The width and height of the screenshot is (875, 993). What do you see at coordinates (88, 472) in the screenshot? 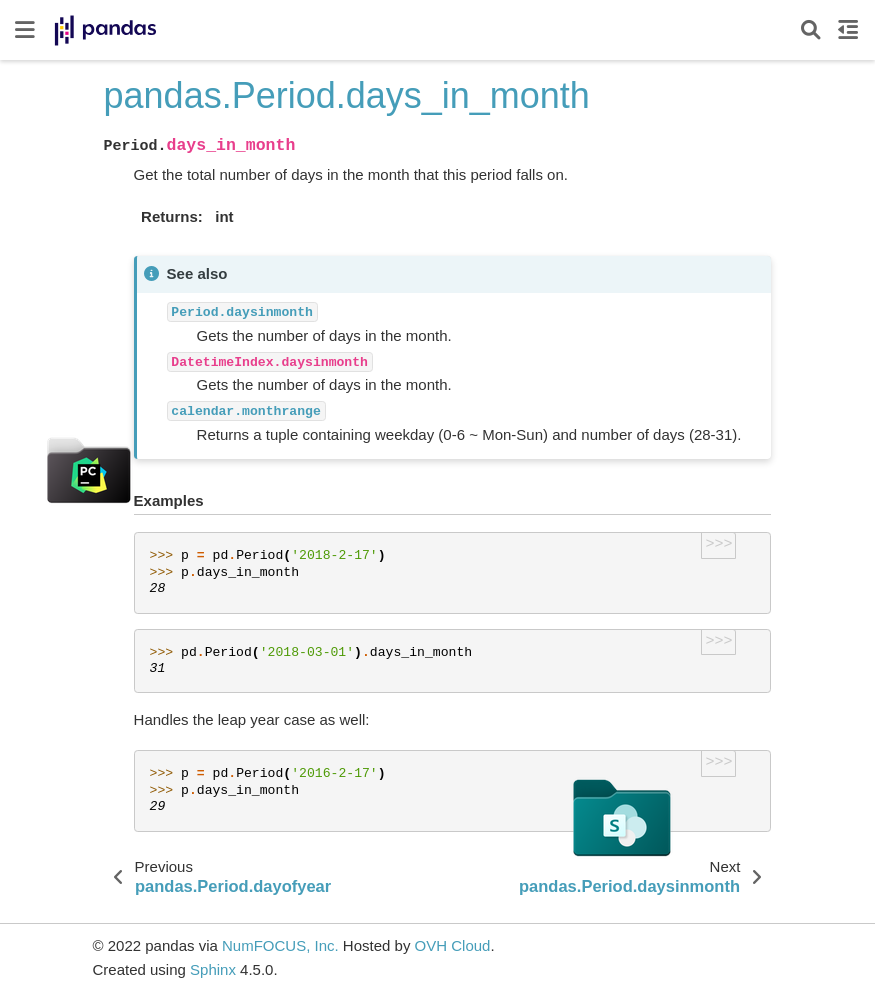
I see `open pycharm project folder` at bounding box center [88, 472].